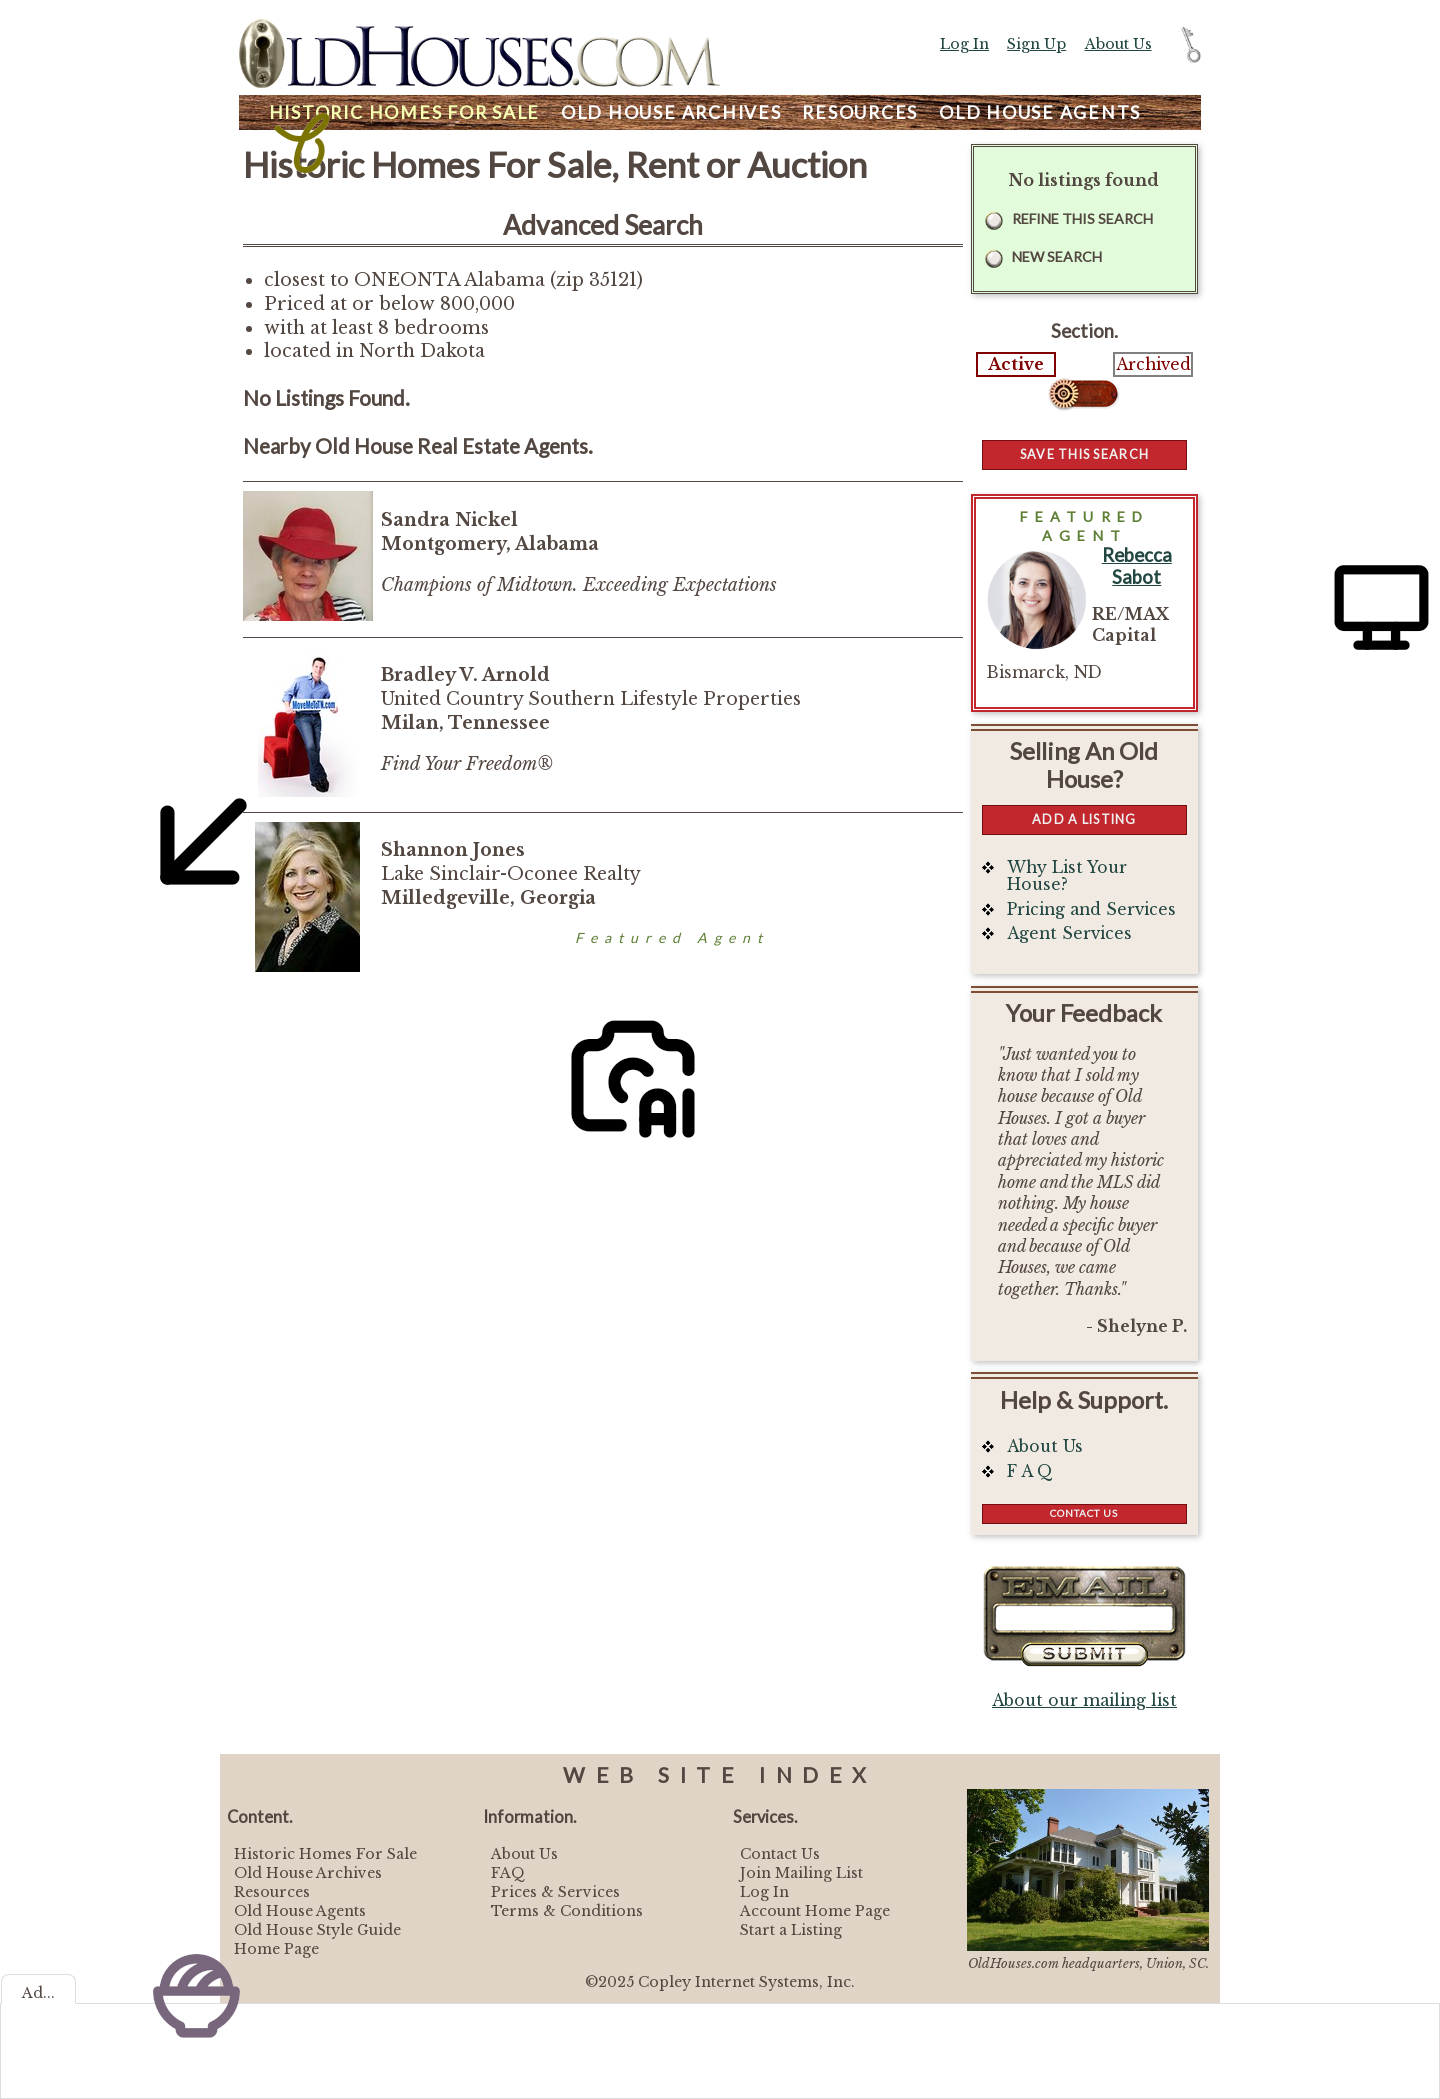 The height and width of the screenshot is (2099, 1440). I want to click on access AI-powered camera features, so click(633, 1076).